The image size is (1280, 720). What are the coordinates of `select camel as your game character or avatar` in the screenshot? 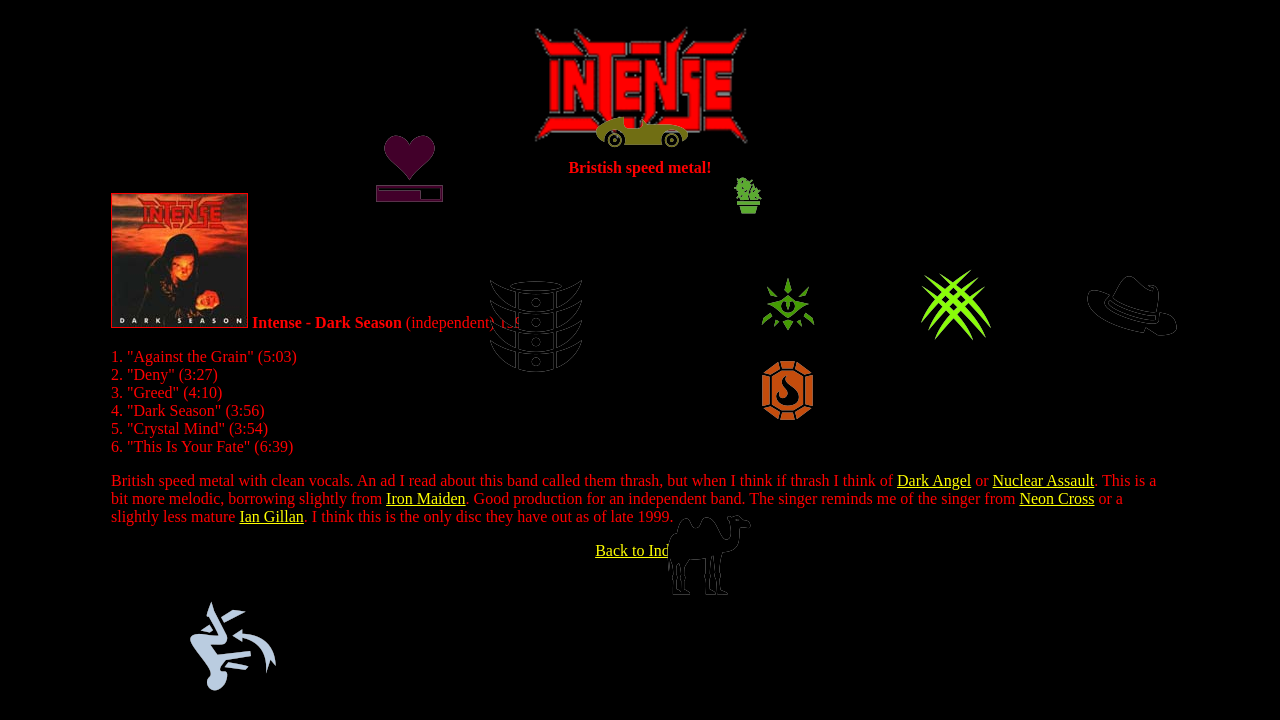 It's located at (709, 555).